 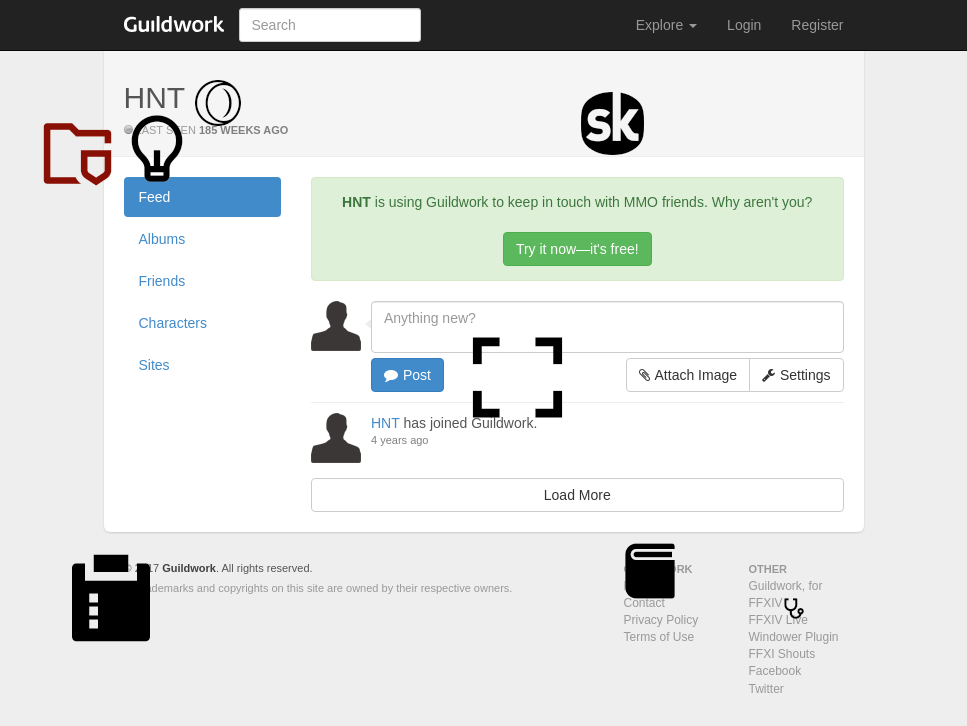 I want to click on access protected or secure files, so click(x=77, y=153).